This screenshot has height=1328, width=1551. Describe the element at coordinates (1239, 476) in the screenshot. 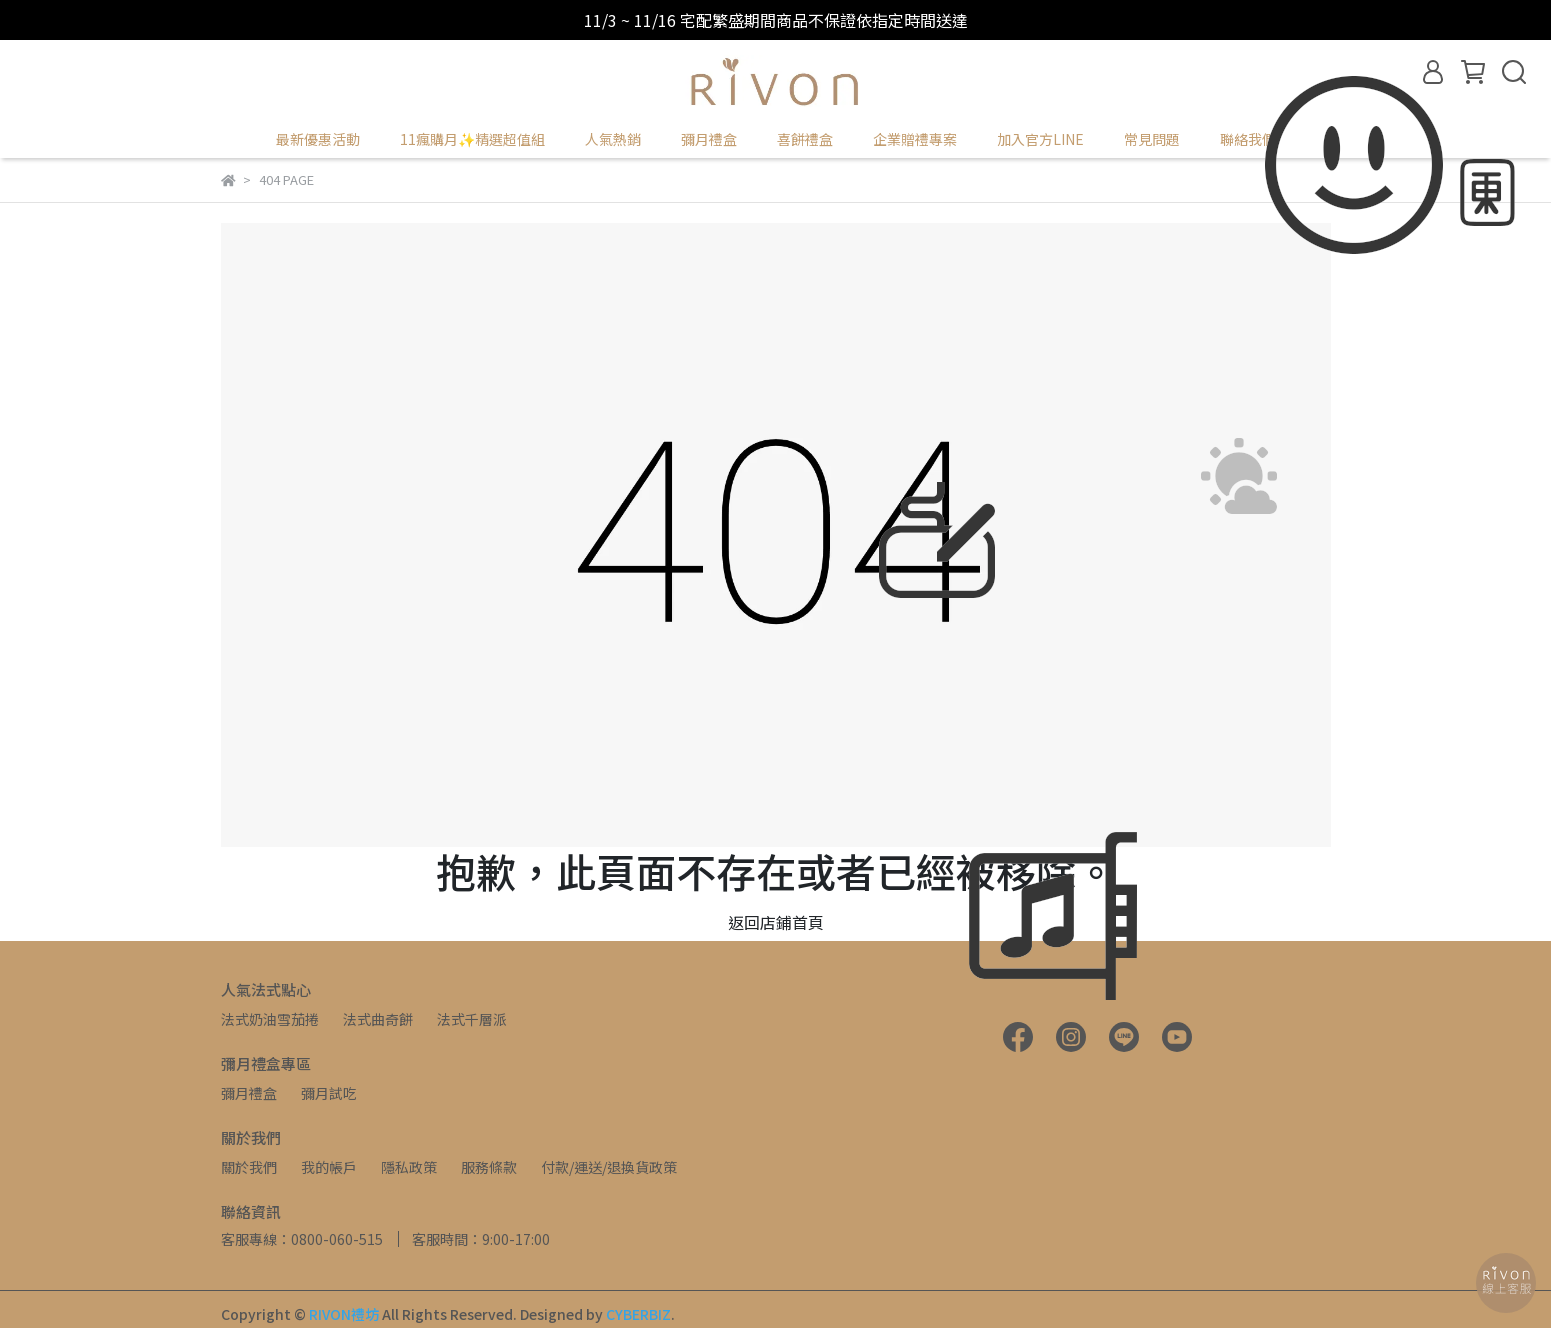

I see `indicates partly cloudy weather conditions` at that location.